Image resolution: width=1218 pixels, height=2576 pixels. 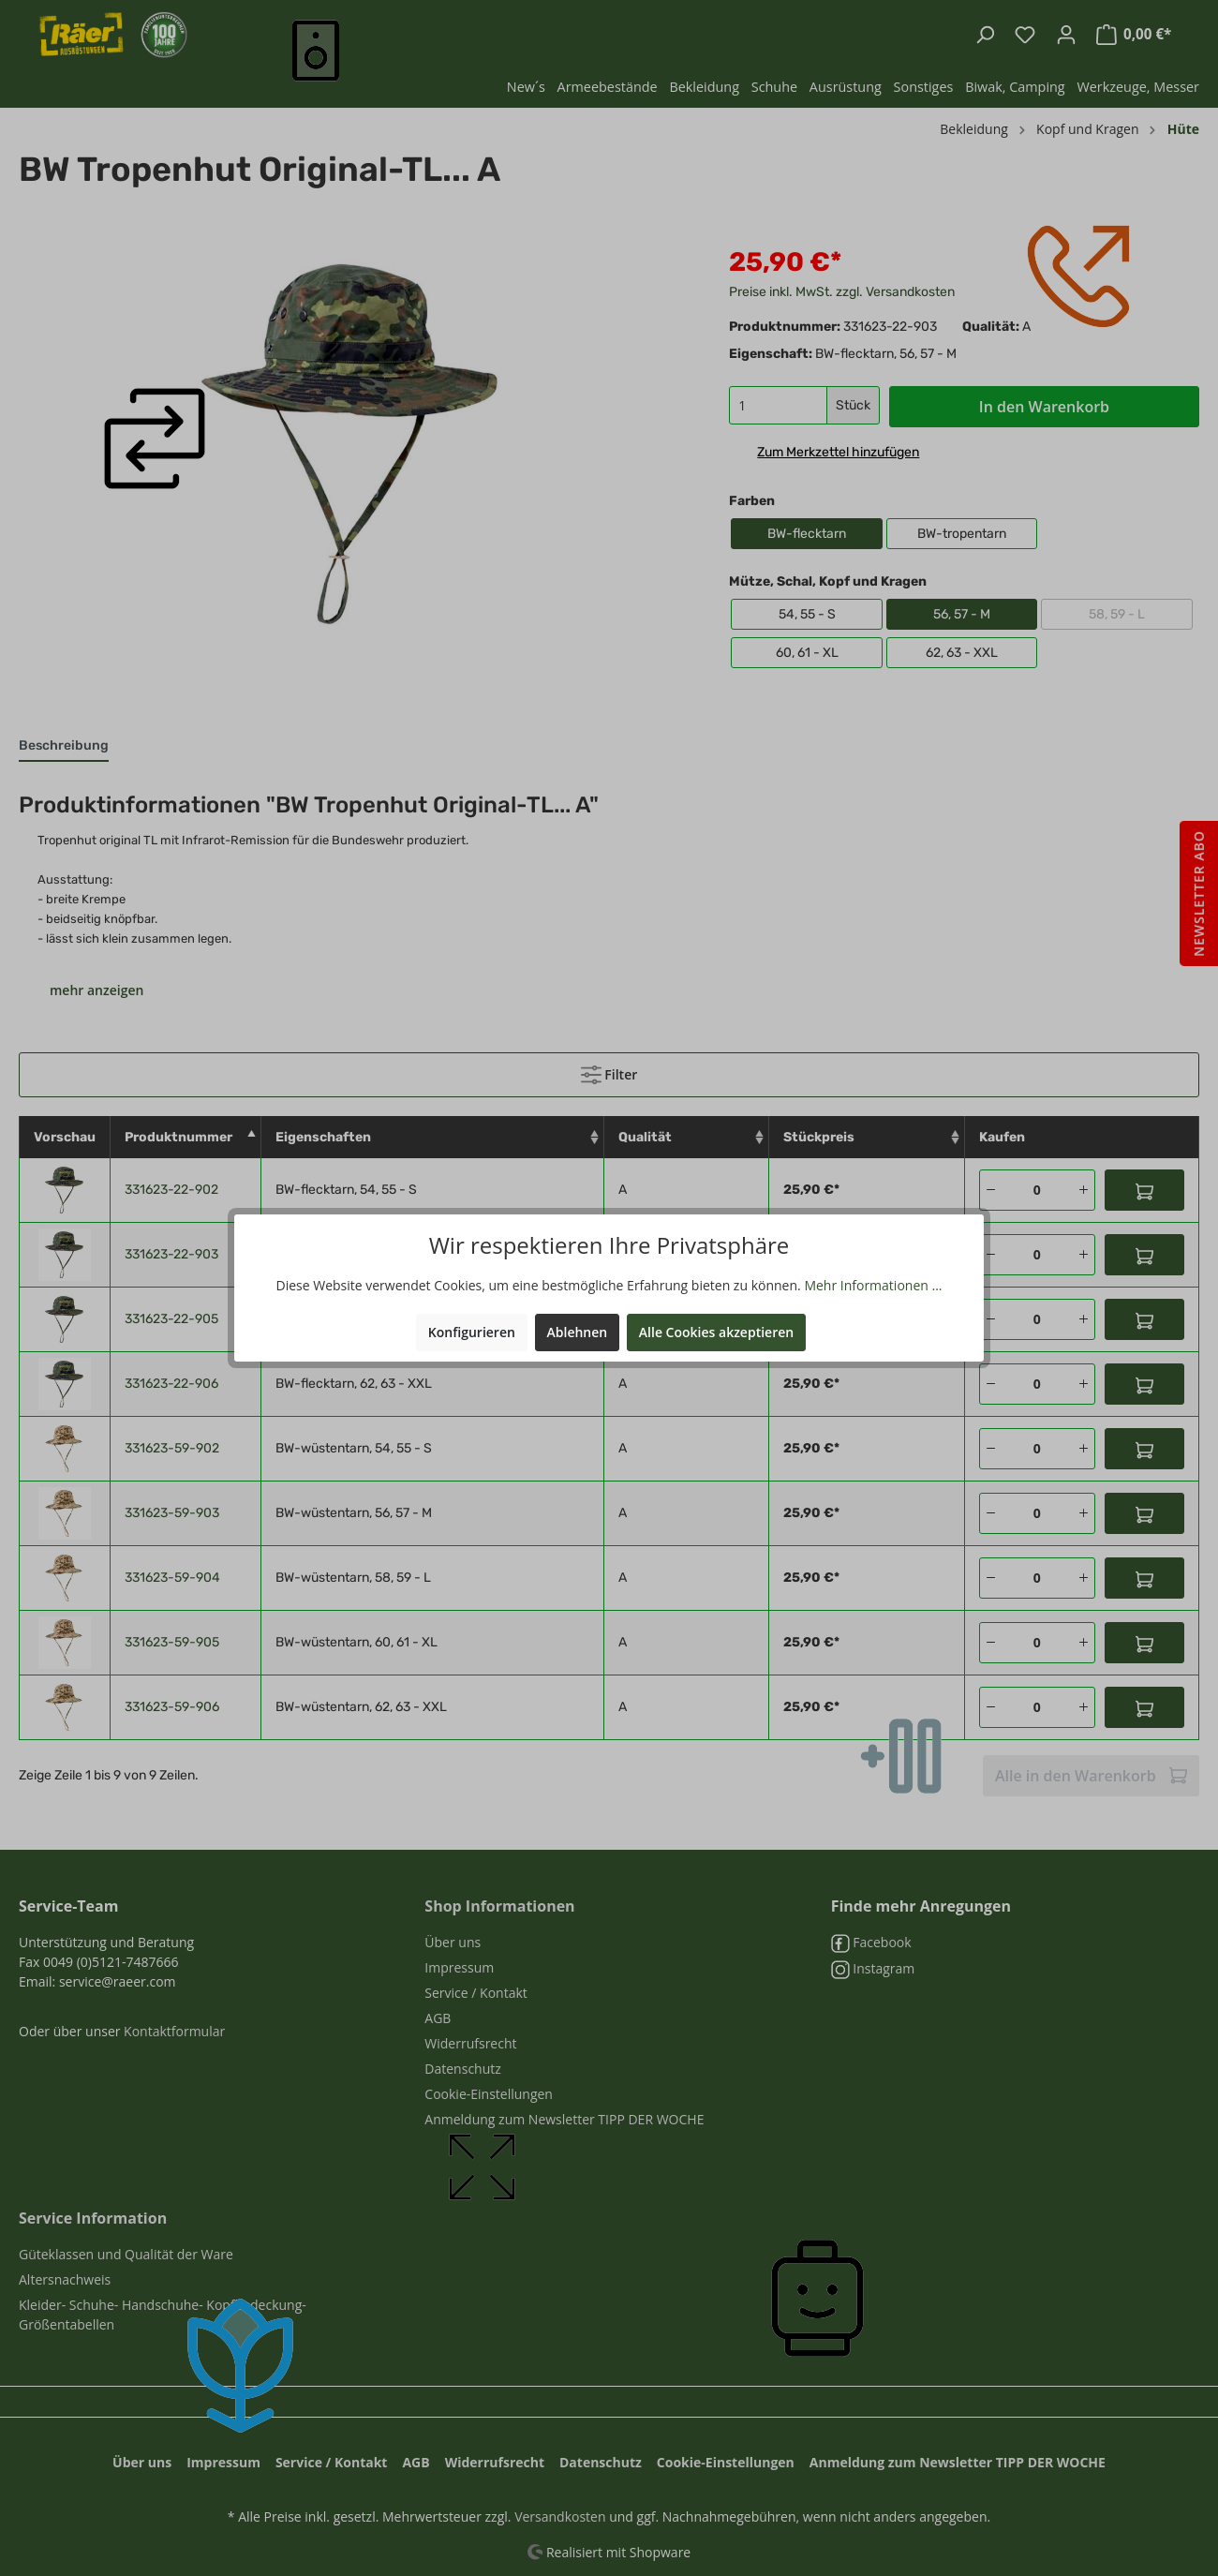 What do you see at coordinates (316, 51) in the screenshot?
I see `adjust speaker or audio output settings` at bounding box center [316, 51].